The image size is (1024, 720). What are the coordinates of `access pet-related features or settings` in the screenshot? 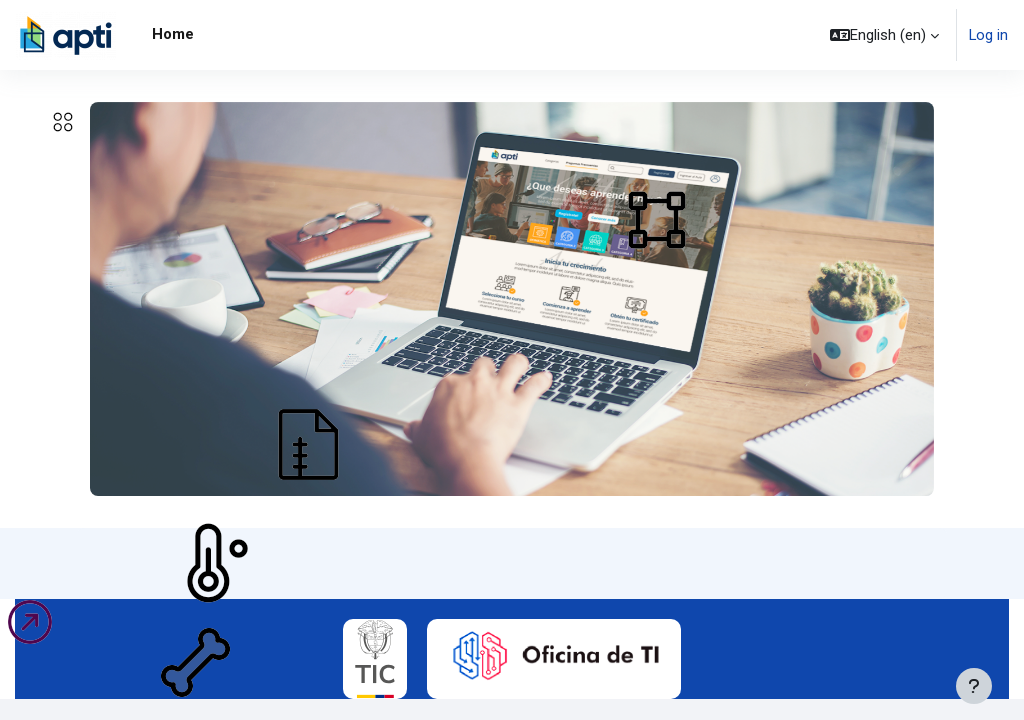 It's located at (195, 662).